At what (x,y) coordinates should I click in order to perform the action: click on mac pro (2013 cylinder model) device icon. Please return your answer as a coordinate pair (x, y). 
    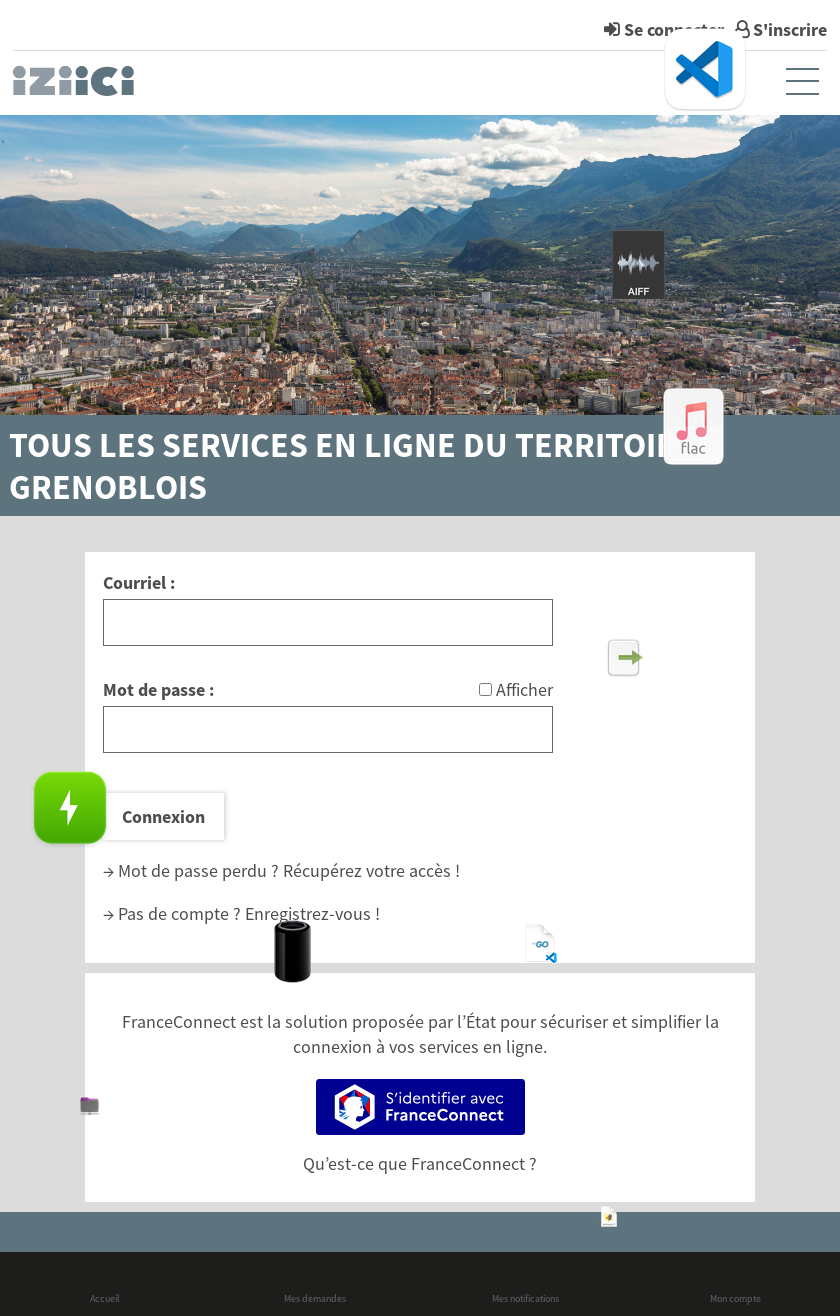
    Looking at the image, I should click on (292, 952).